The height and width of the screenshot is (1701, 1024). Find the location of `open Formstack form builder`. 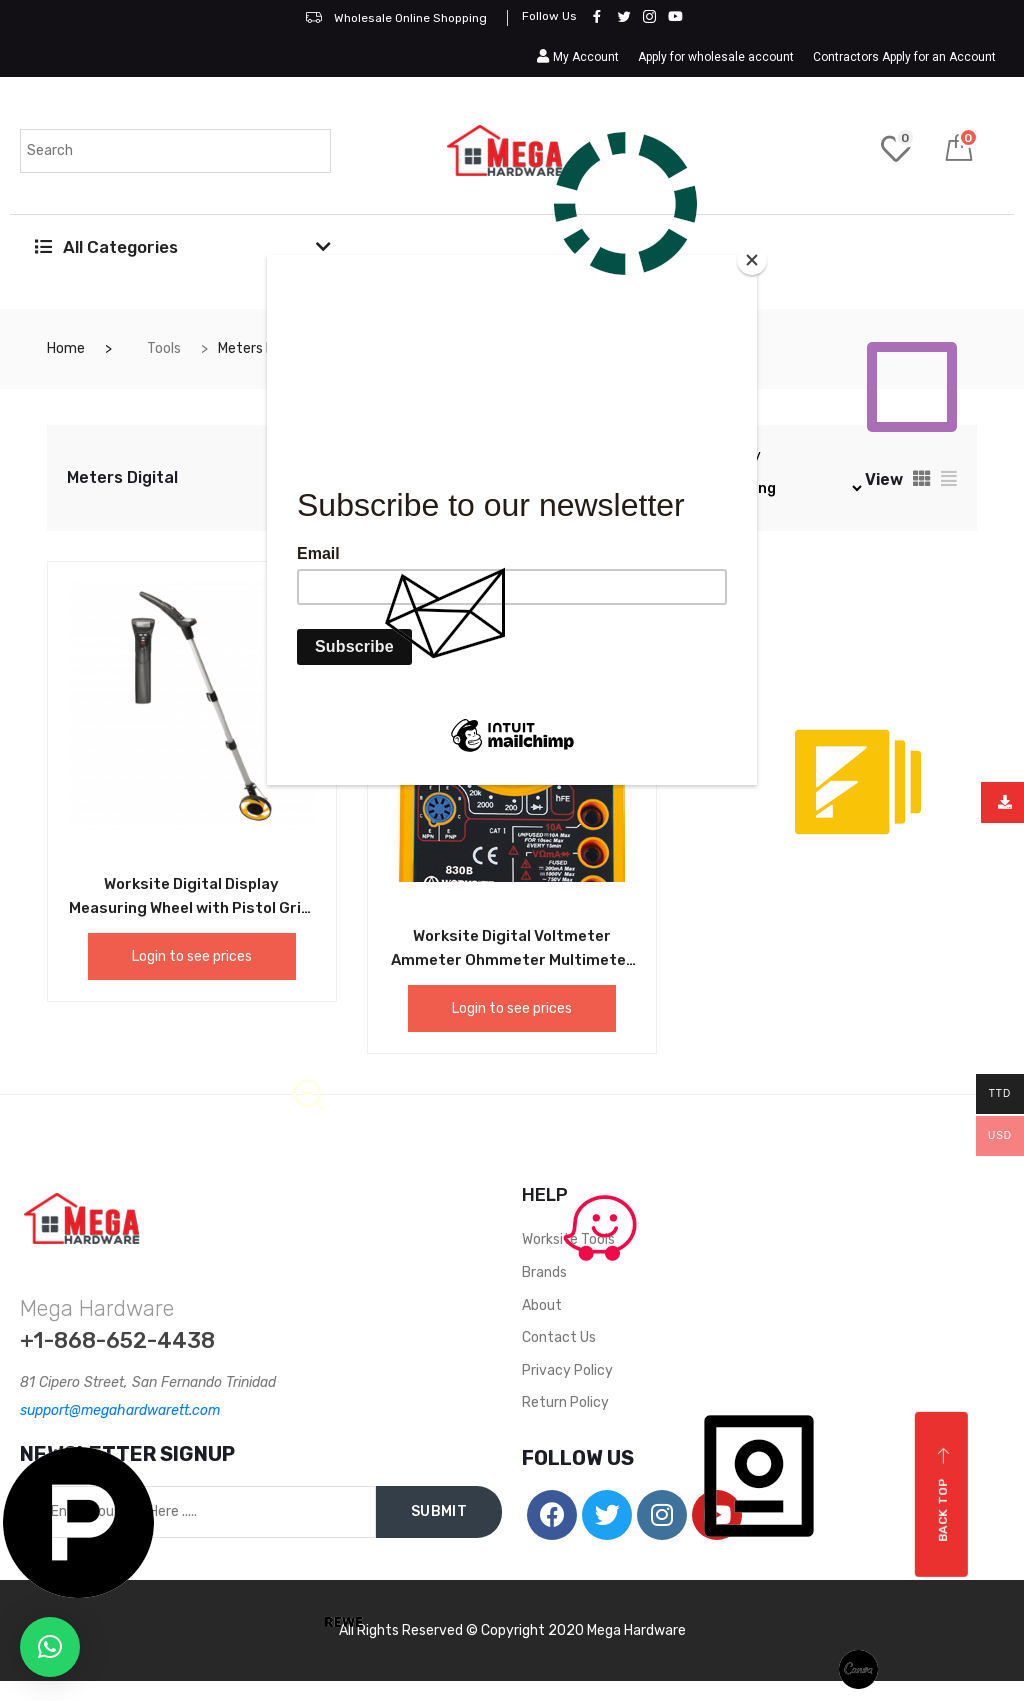

open Formstack form builder is located at coordinates (858, 782).